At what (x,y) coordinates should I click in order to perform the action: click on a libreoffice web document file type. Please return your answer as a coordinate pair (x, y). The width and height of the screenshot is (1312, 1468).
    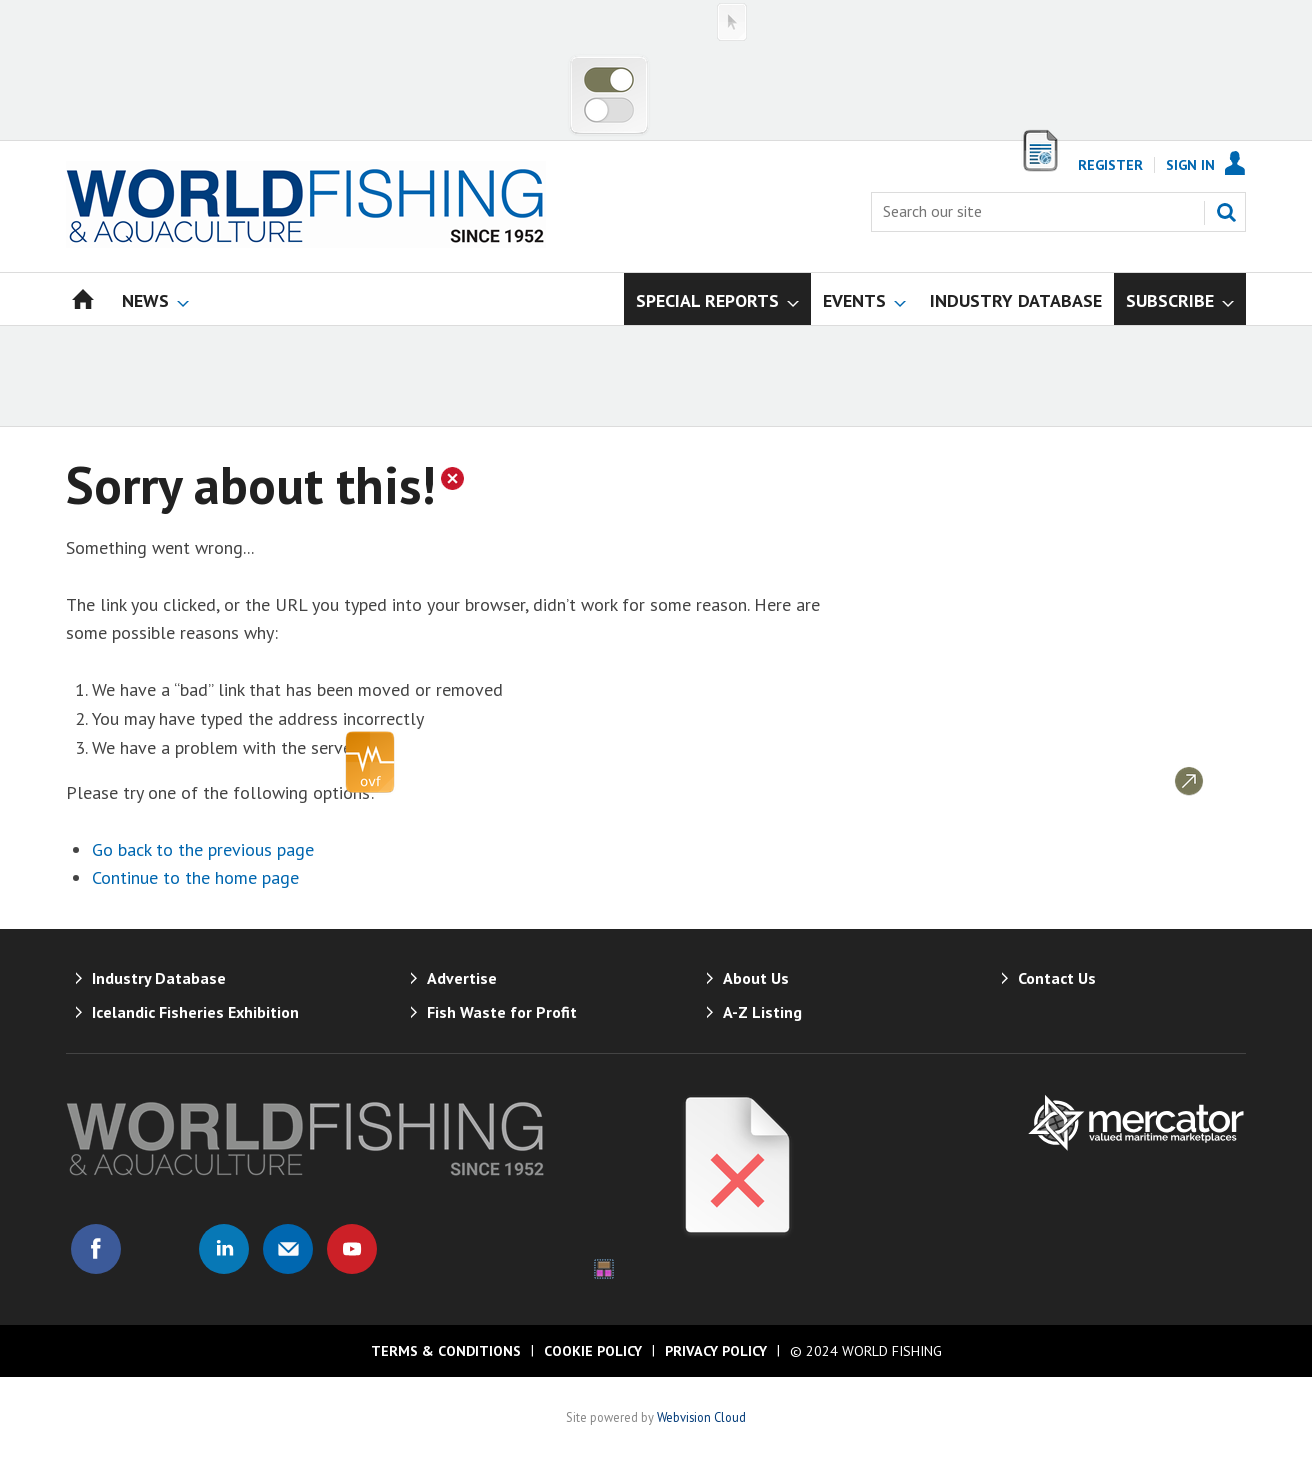
    Looking at the image, I should click on (1040, 150).